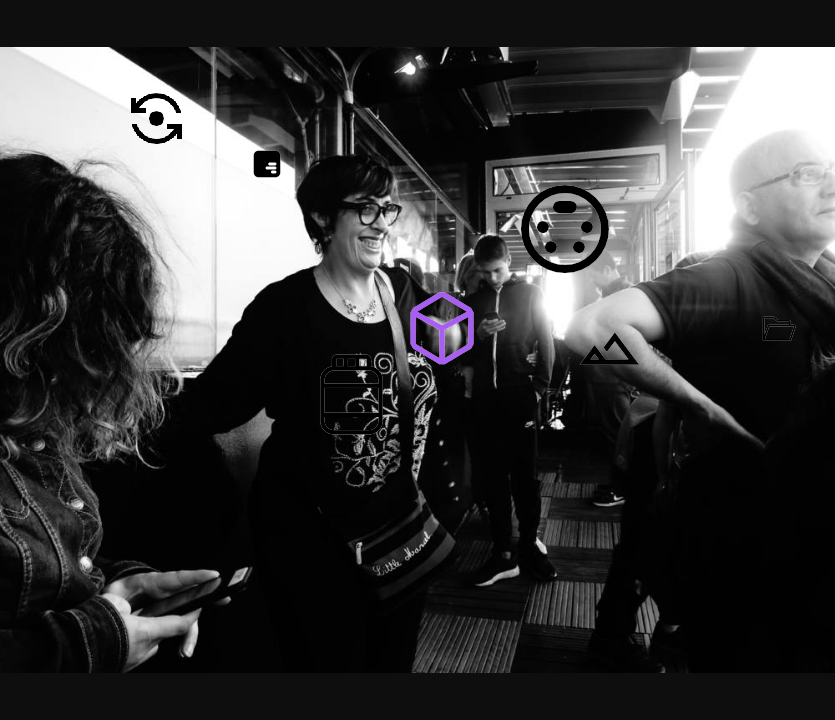 The image size is (835, 720). What do you see at coordinates (156, 118) in the screenshot?
I see `switch between front and rear camera` at bounding box center [156, 118].